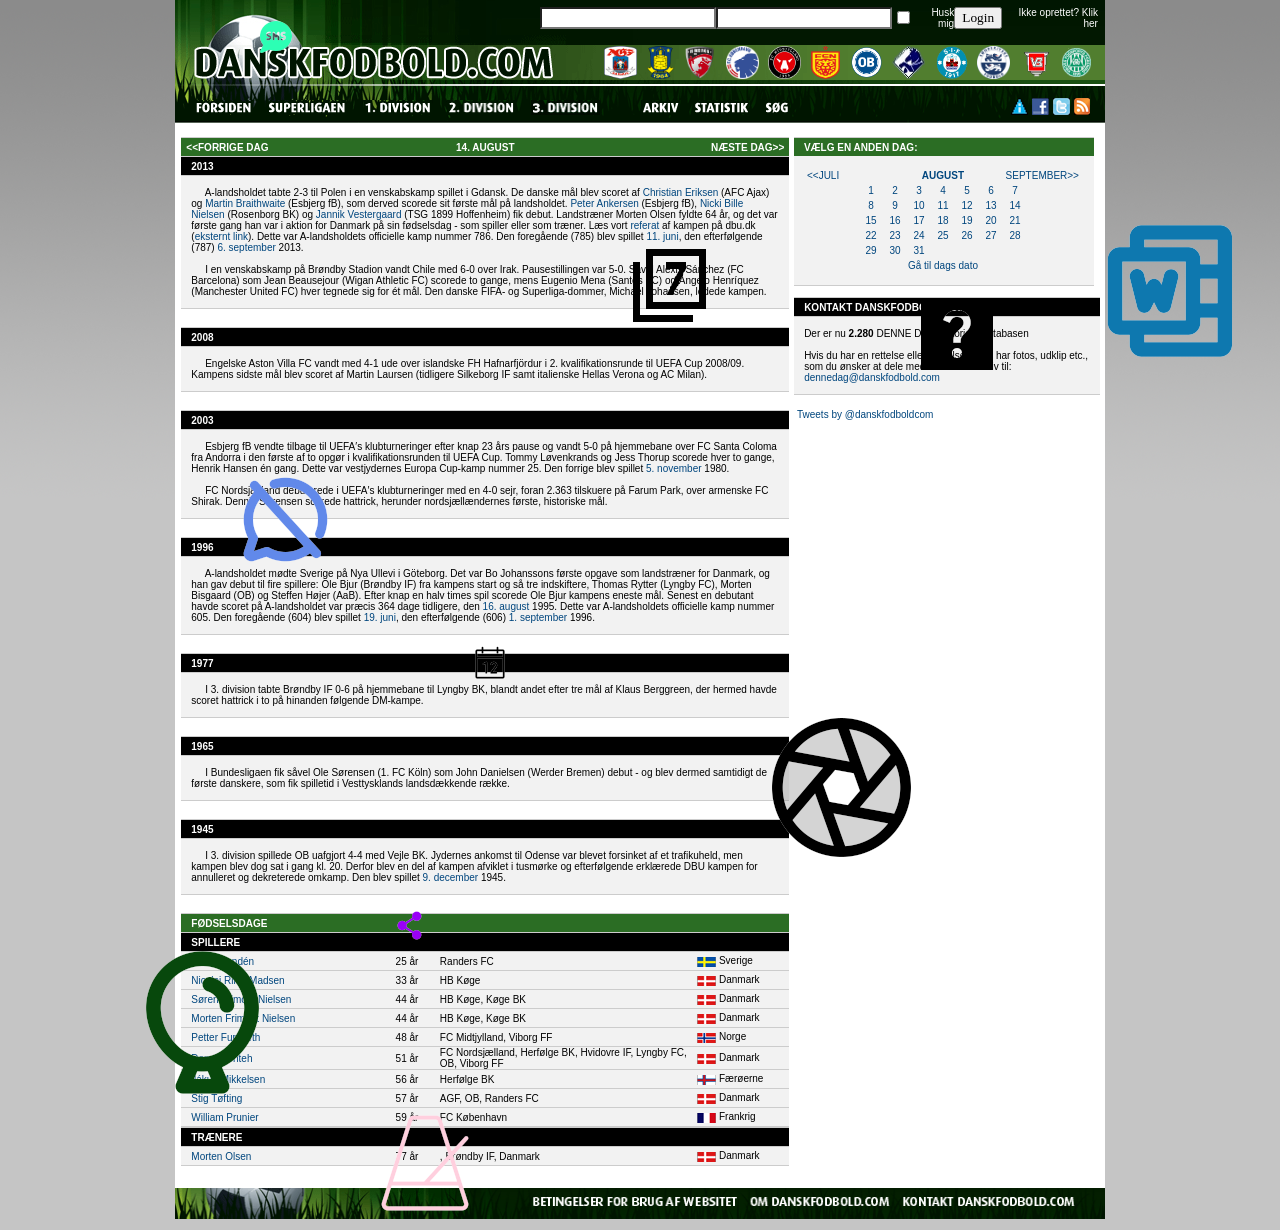 This screenshot has width=1280, height=1230. I want to click on mute or disable chat notifications, so click(285, 519).